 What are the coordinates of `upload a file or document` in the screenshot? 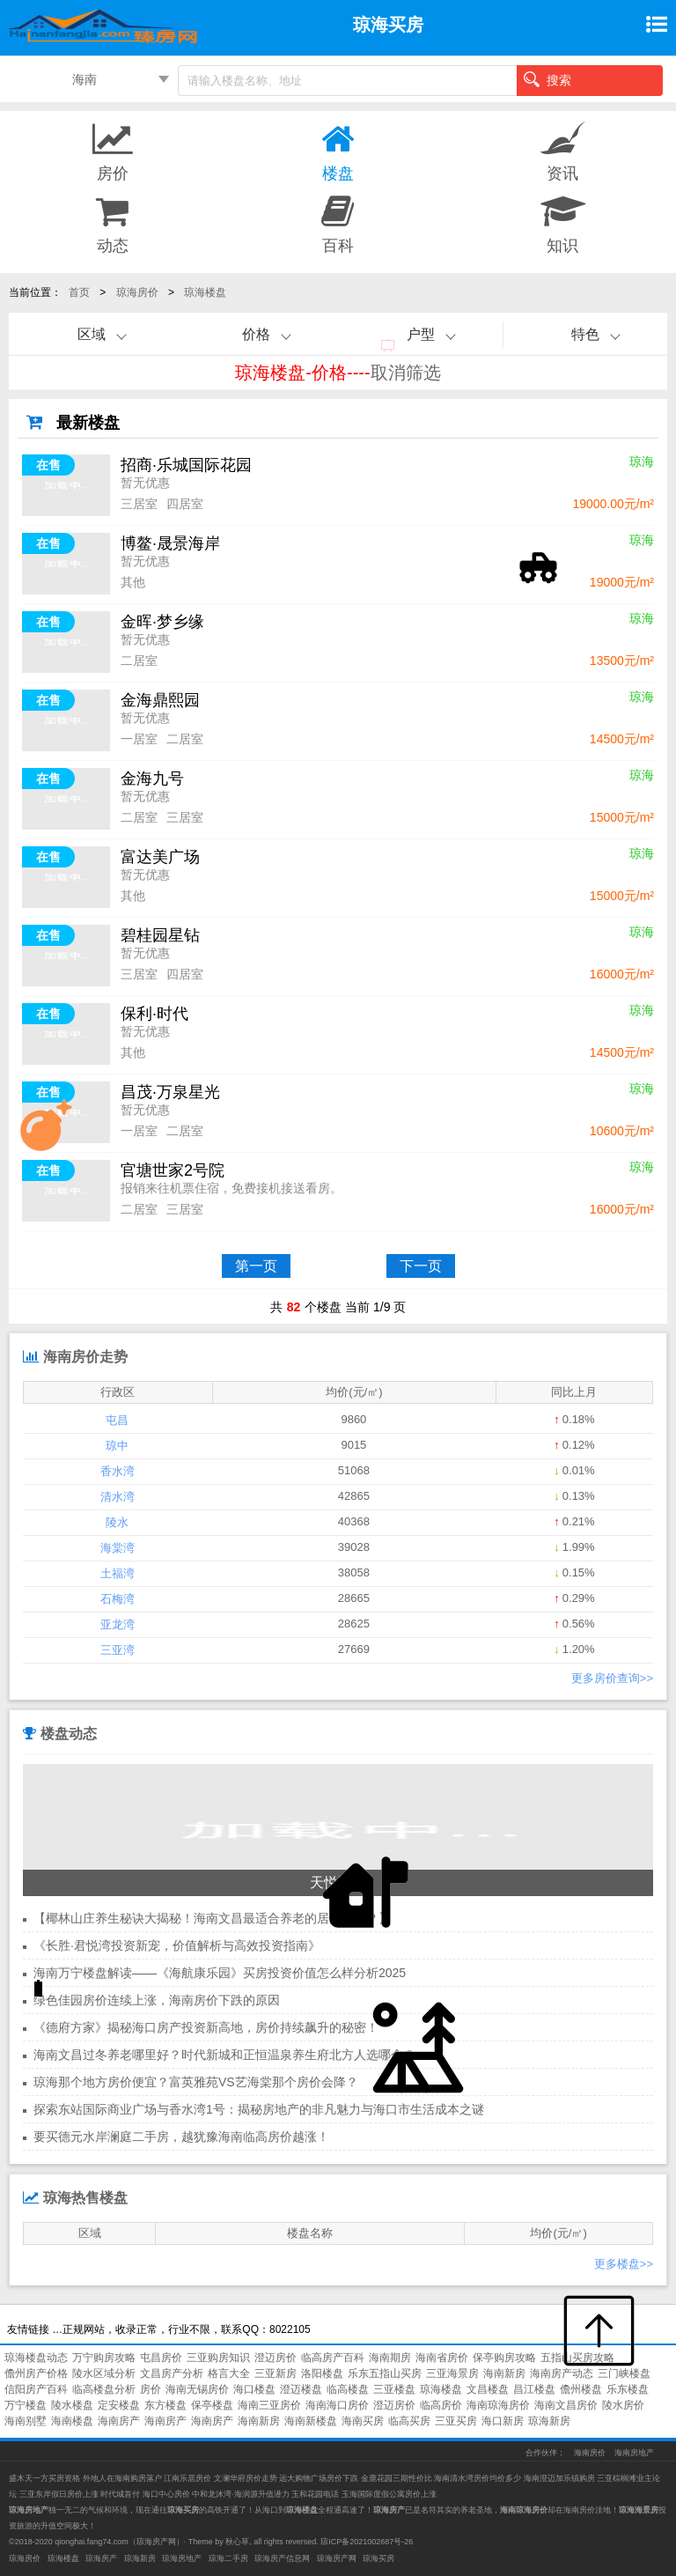 It's located at (599, 2330).